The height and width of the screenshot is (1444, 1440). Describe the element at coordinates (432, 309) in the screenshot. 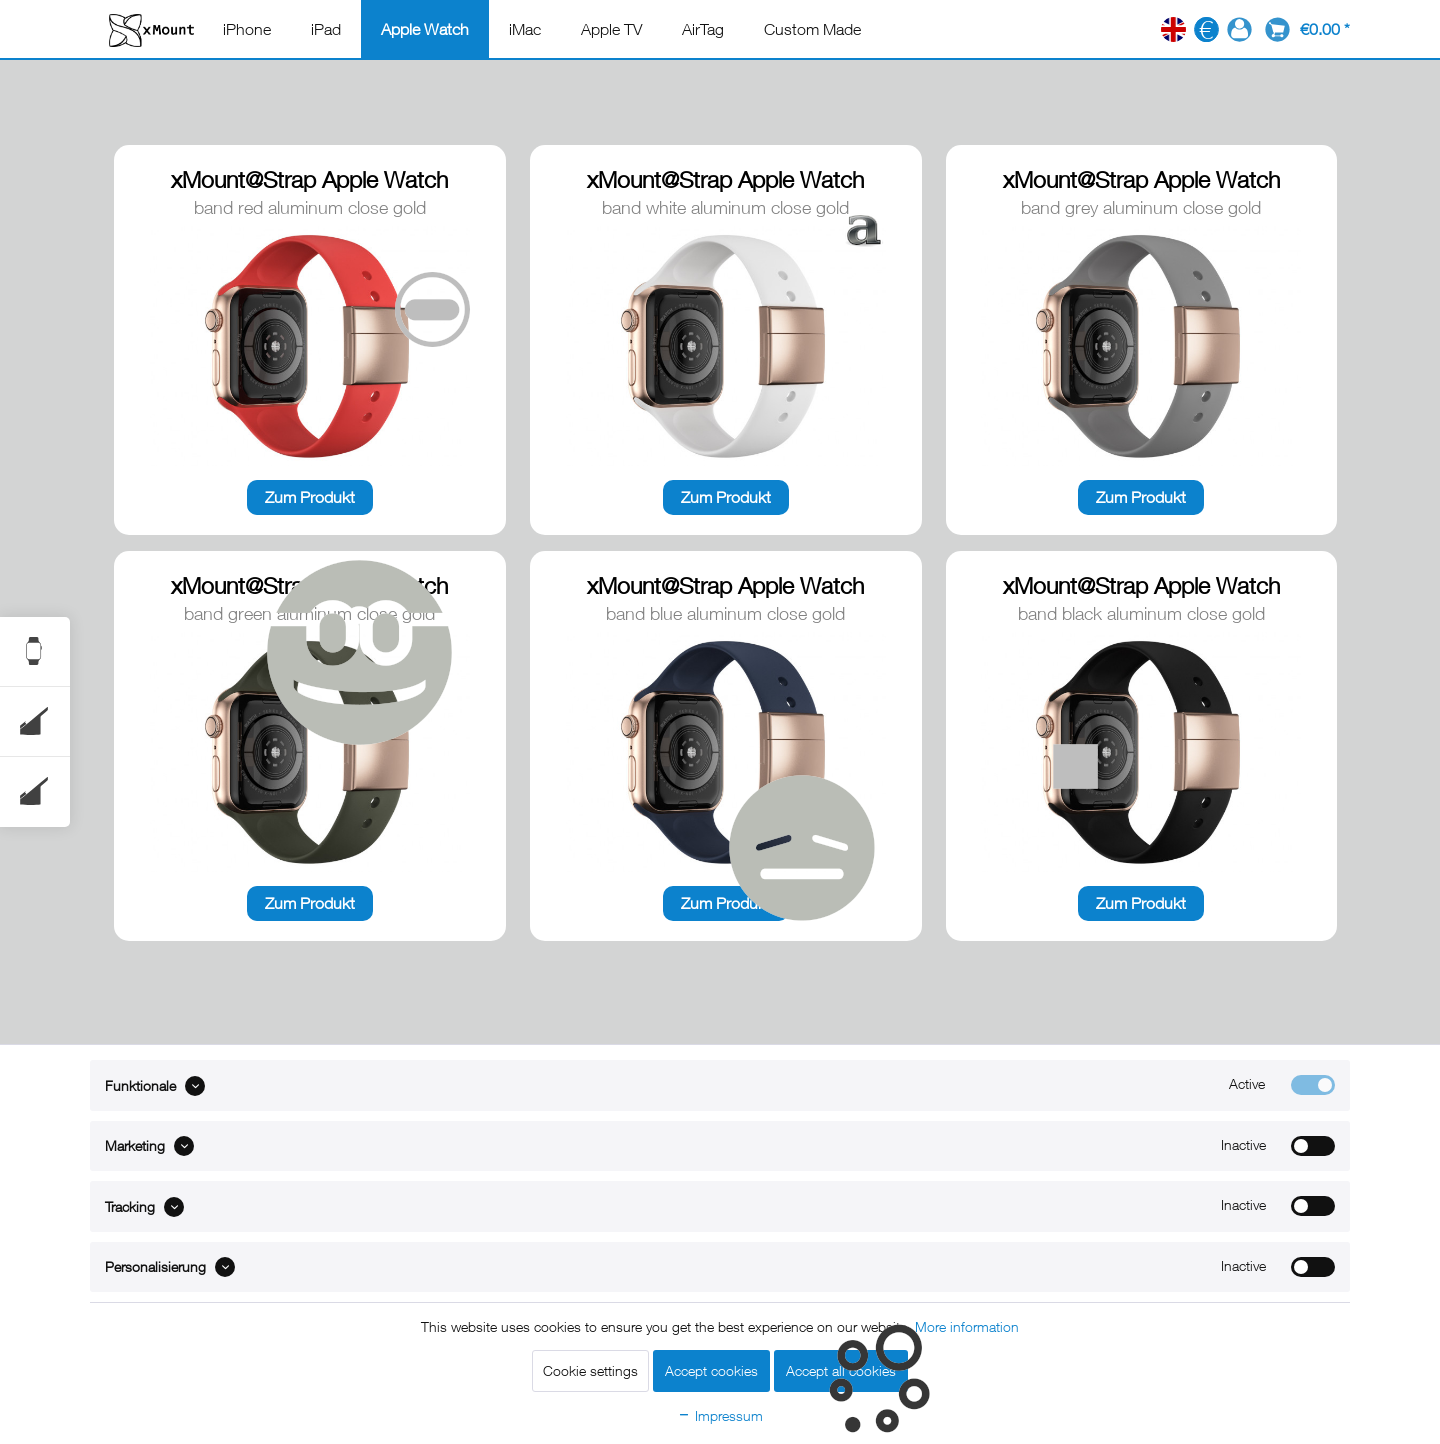

I see `indicates a partially selected or indeterminate radio button state` at that location.